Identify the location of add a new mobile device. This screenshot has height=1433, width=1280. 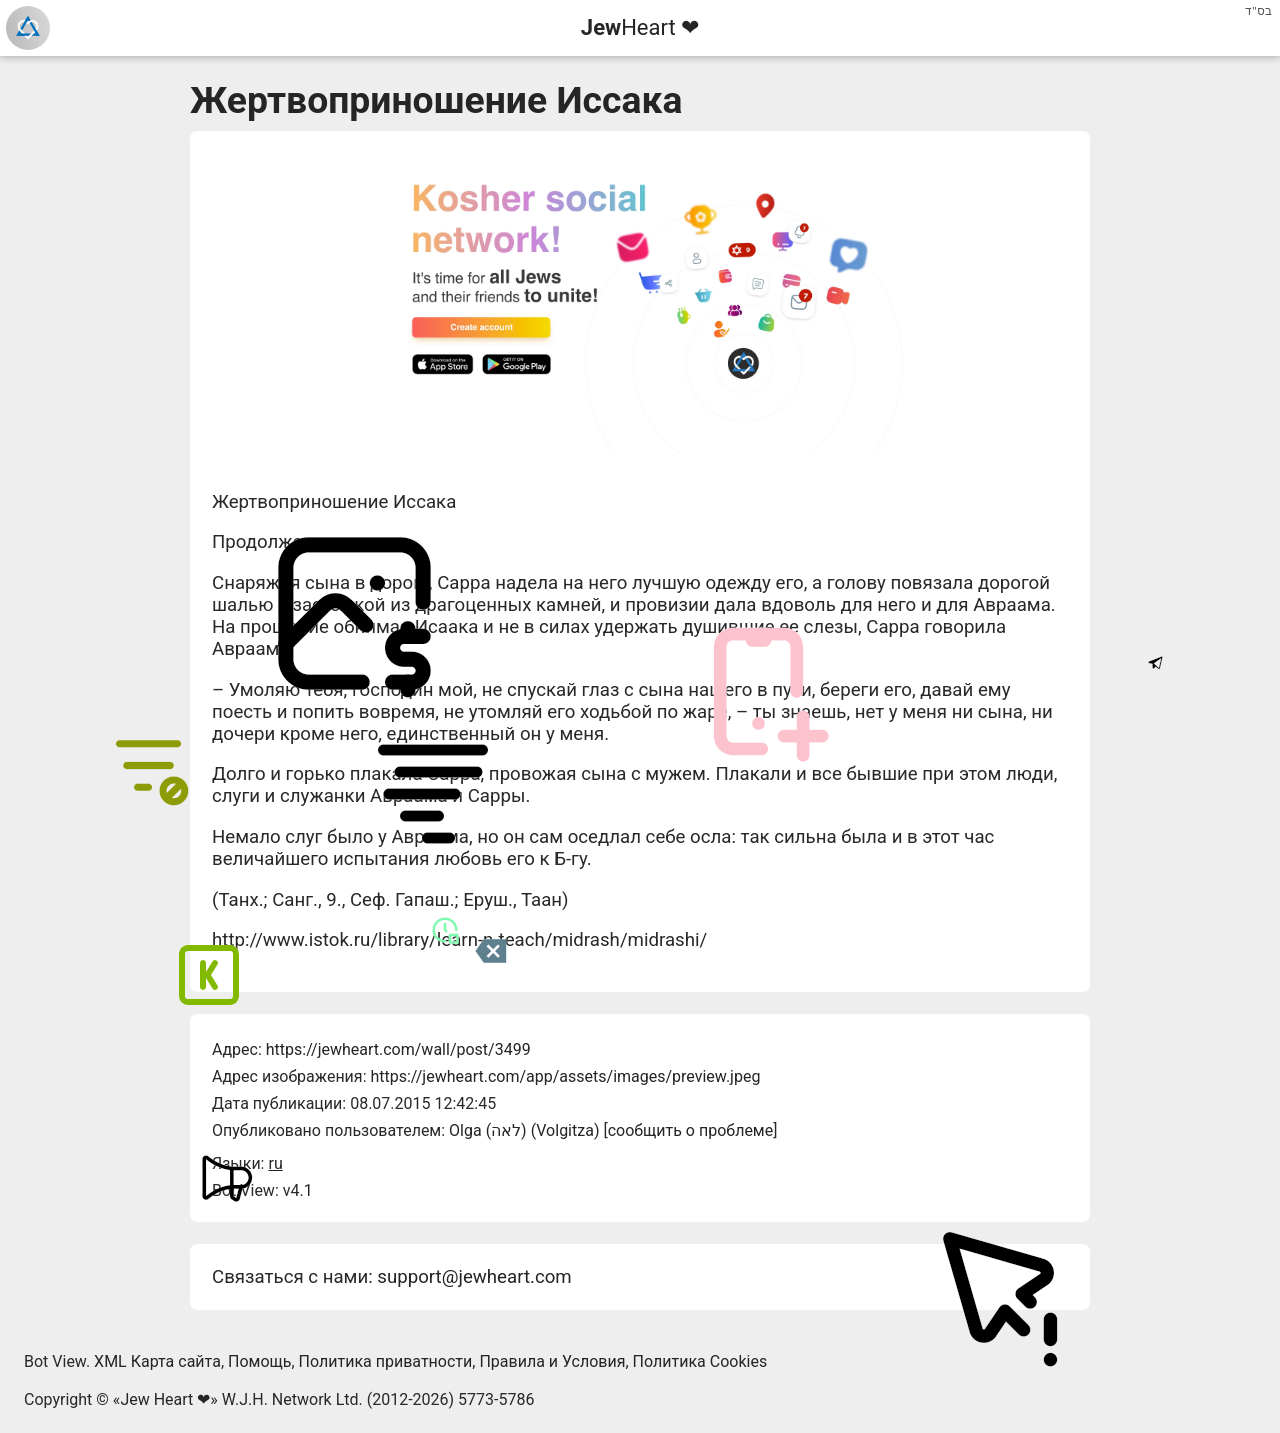
(758, 691).